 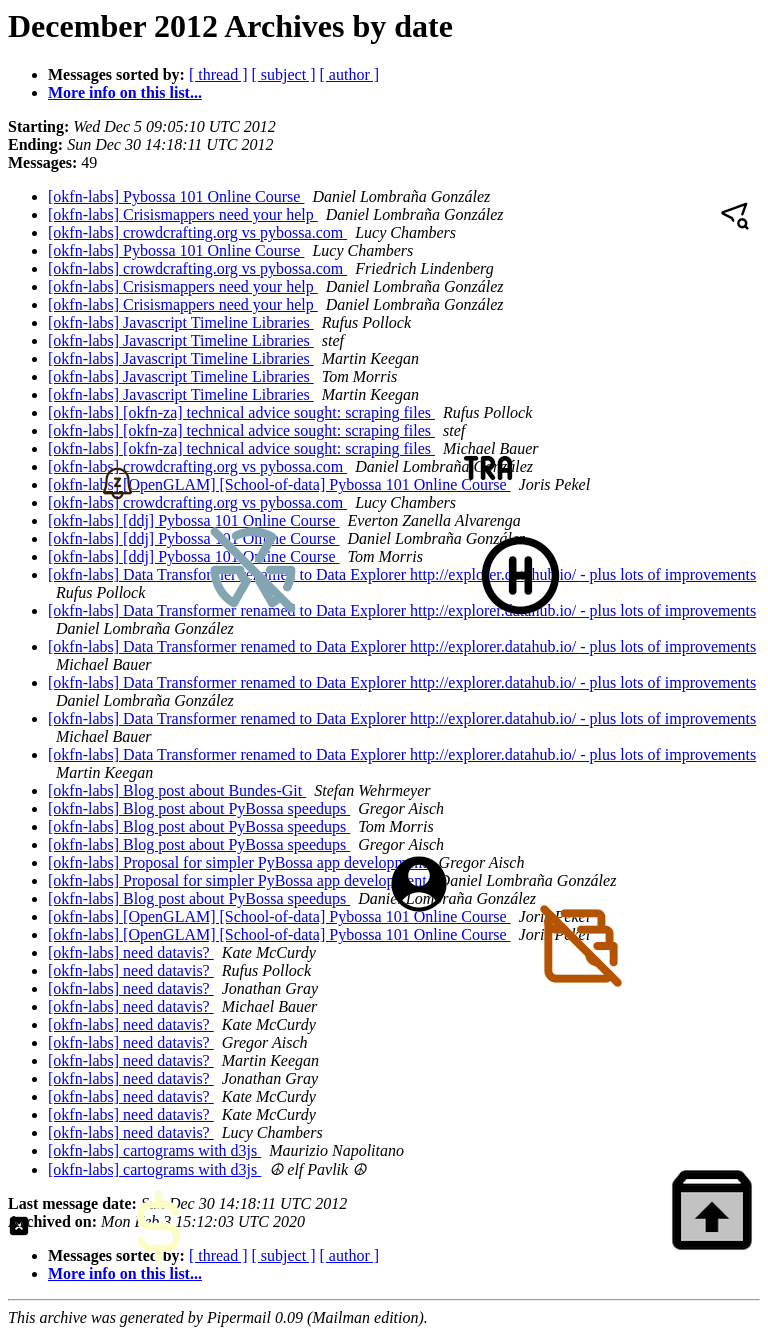 What do you see at coordinates (419, 884) in the screenshot?
I see `view your profile` at bounding box center [419, 884].